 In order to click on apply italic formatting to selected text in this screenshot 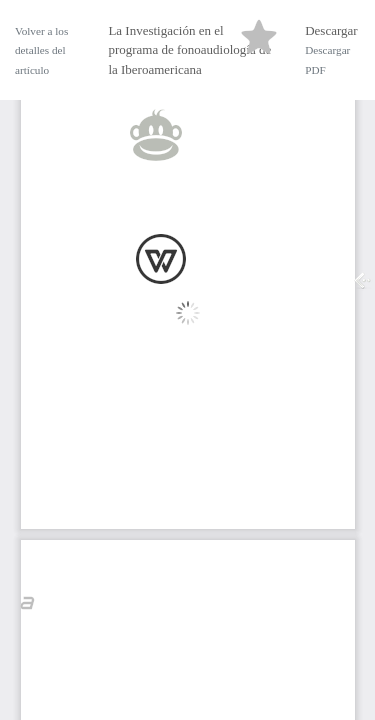, I will do `click(28, 603)`.